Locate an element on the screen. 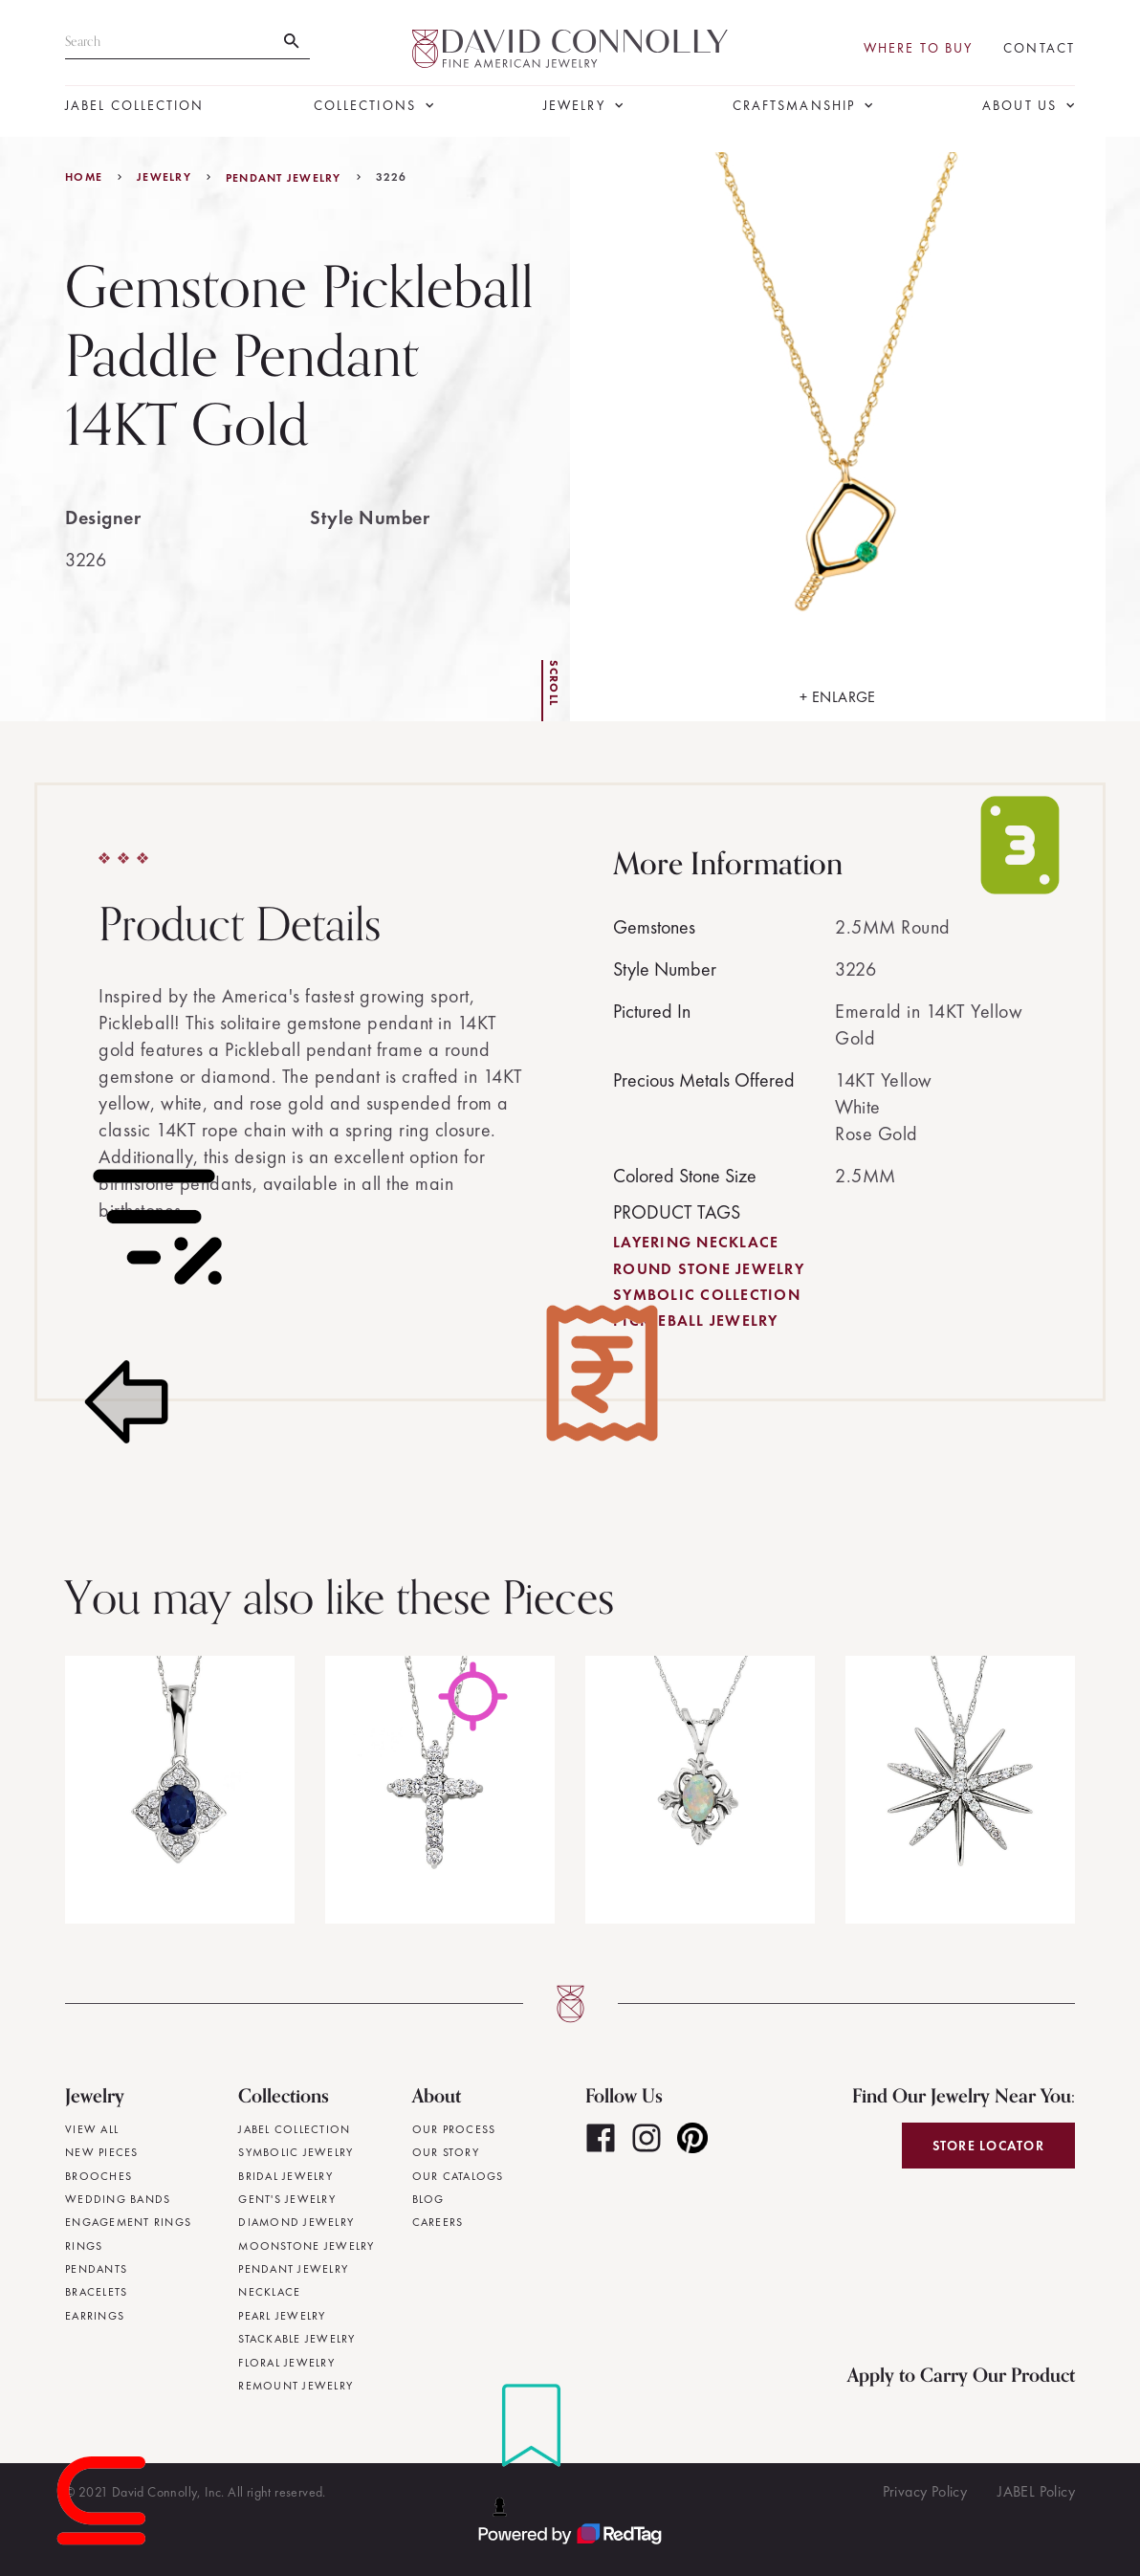 The height and width of the screenshot is (2576, 1140). find my current location is located at coordinates (472, 1696).